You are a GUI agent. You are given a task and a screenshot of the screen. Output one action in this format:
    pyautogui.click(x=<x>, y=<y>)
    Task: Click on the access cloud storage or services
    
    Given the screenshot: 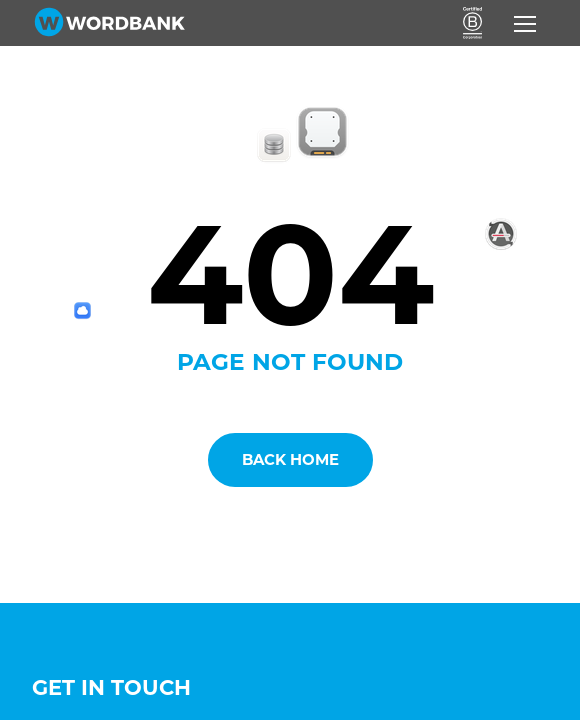 What is the action you would take?
    pyautogui.click(x=82, y=310)
    